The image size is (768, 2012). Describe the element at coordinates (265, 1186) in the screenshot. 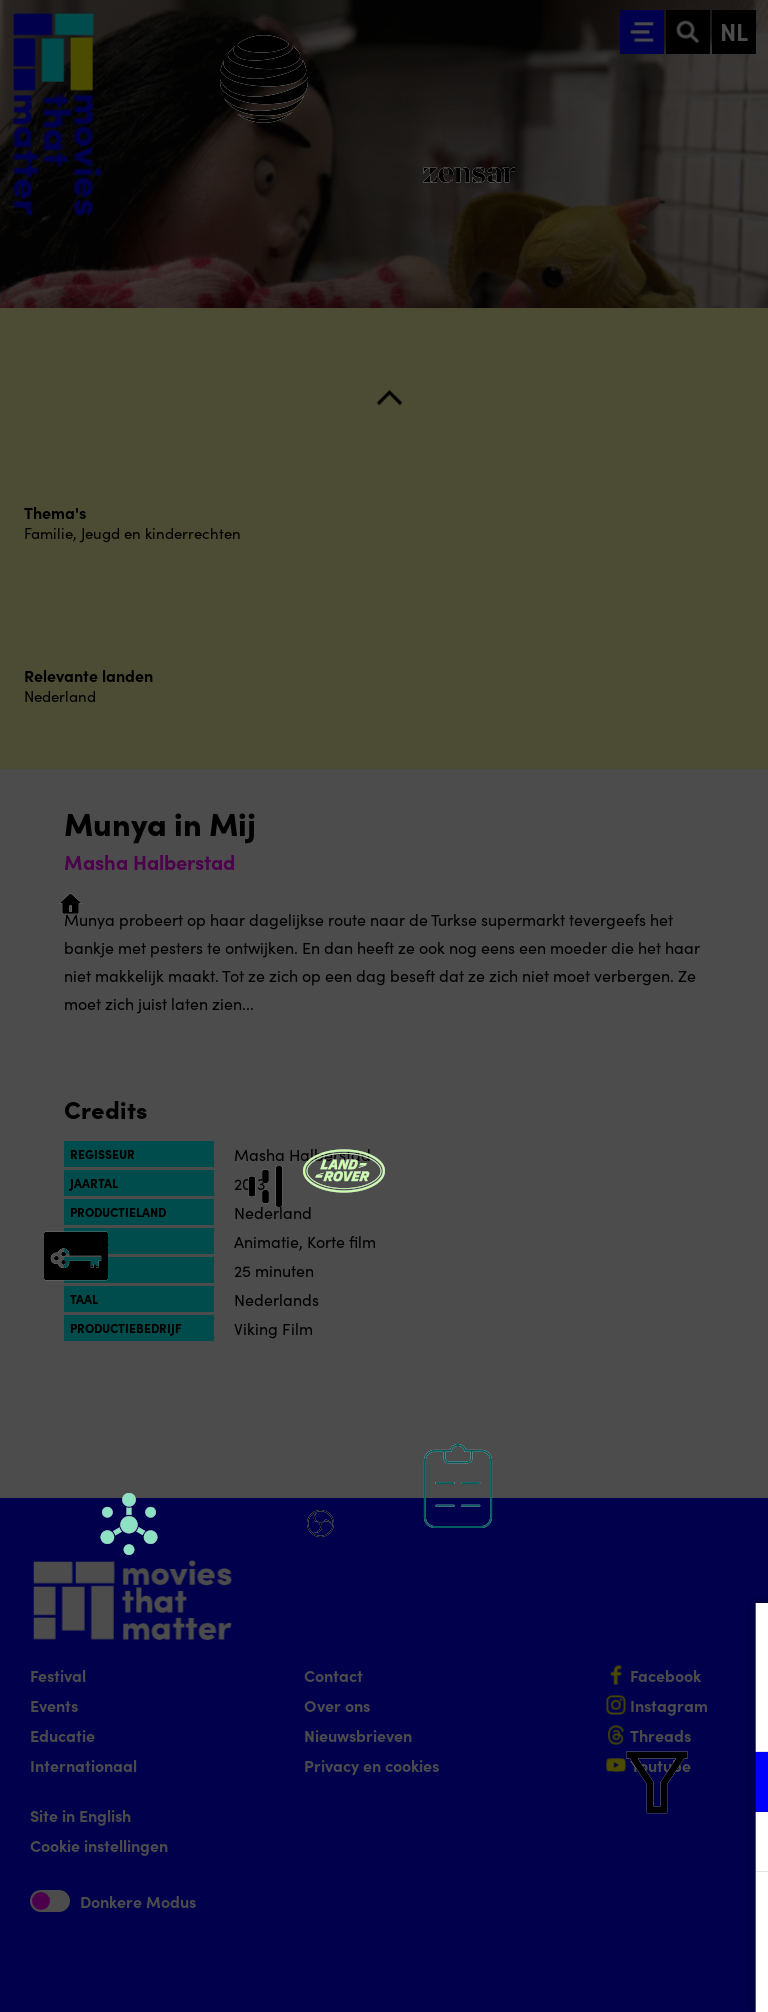

I see `open hyperskill learning platform` at that location.